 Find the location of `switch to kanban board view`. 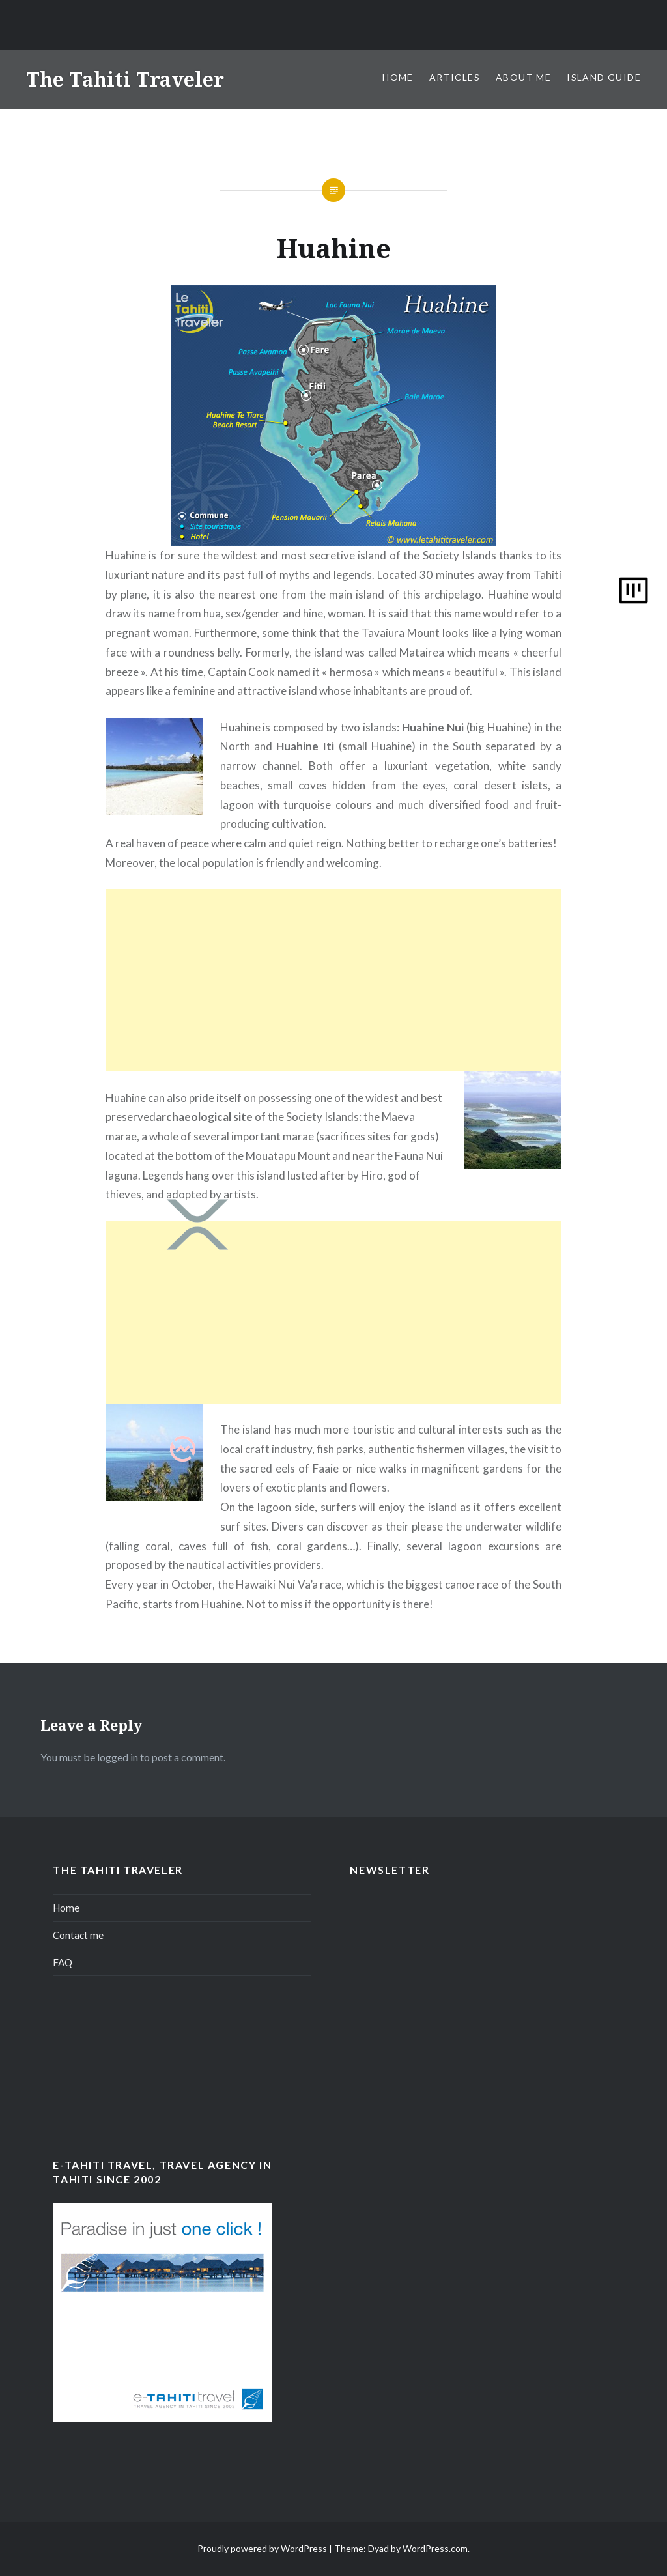

switch to kanban board view is located at coordinates (633, 590).